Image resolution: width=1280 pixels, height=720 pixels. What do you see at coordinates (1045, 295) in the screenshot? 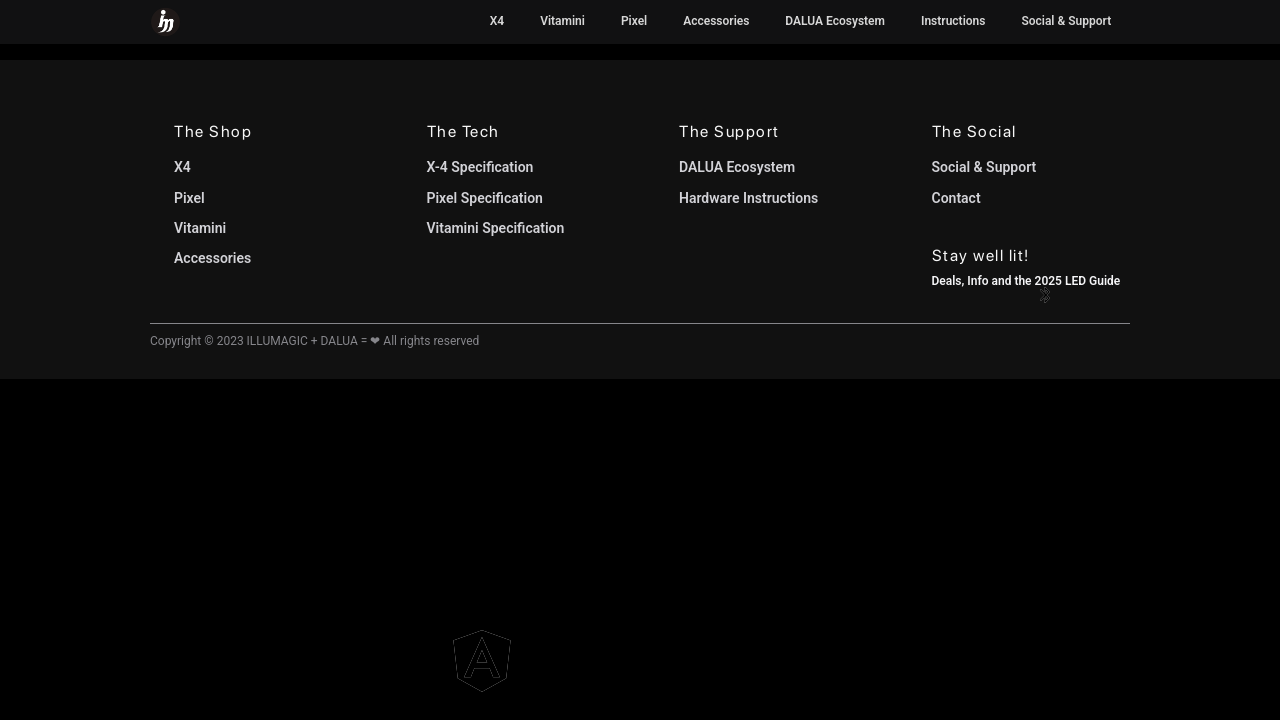
I see `toggle bluetooth connectivity on or off` at bounding box center [1045, 295].